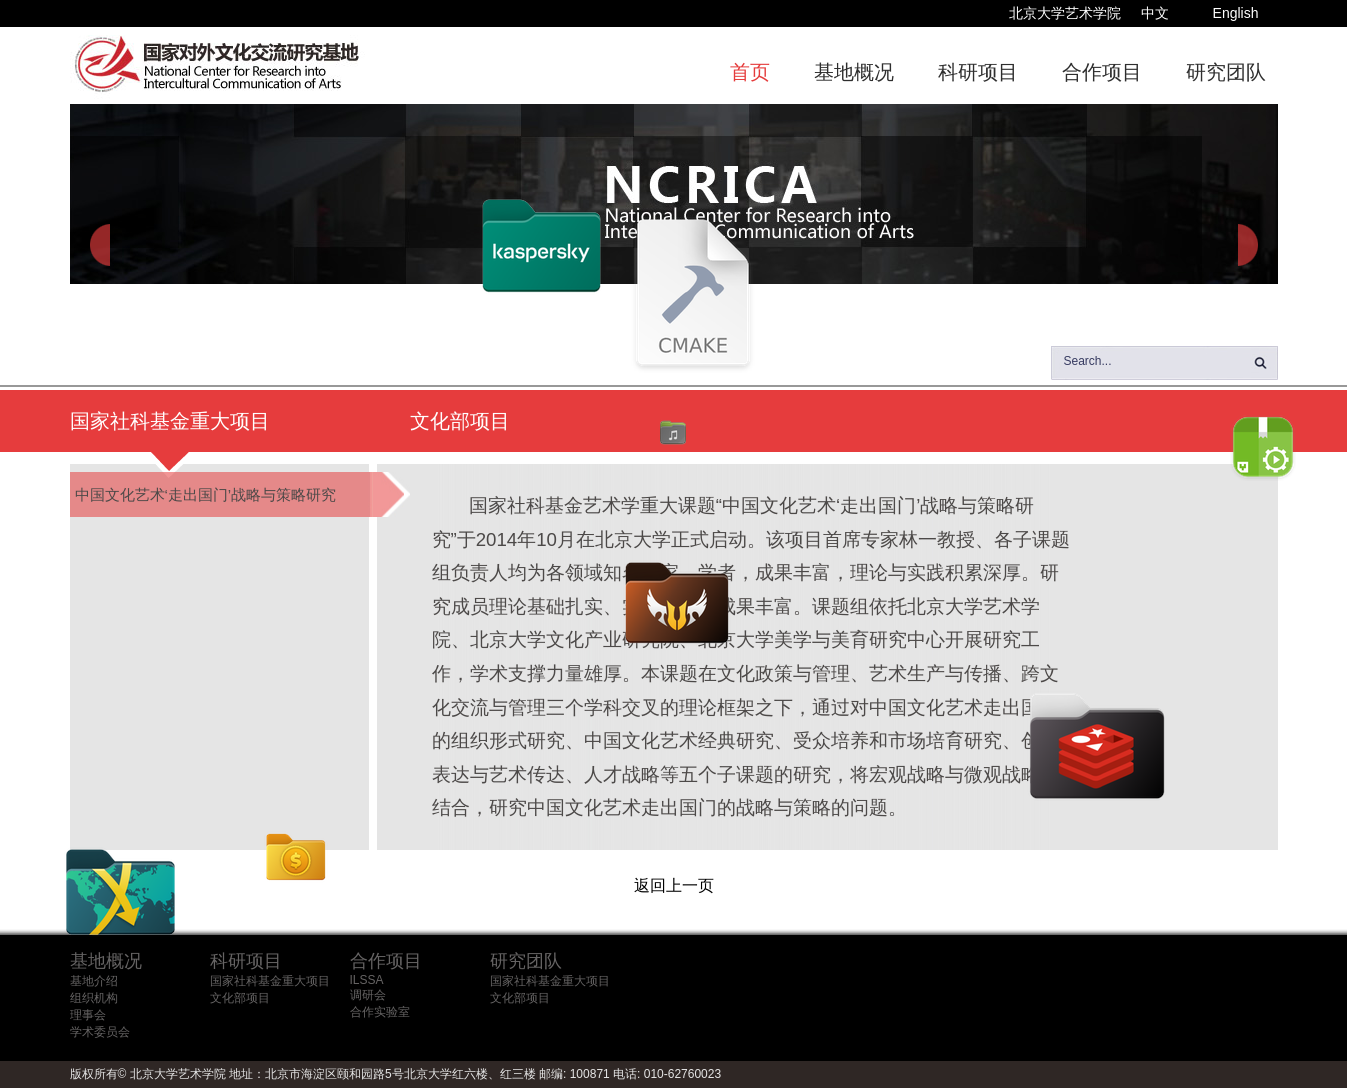 This screenshot has width=1347, height=1088. I want to click on manage software packages and installations, so click(1263, 448).